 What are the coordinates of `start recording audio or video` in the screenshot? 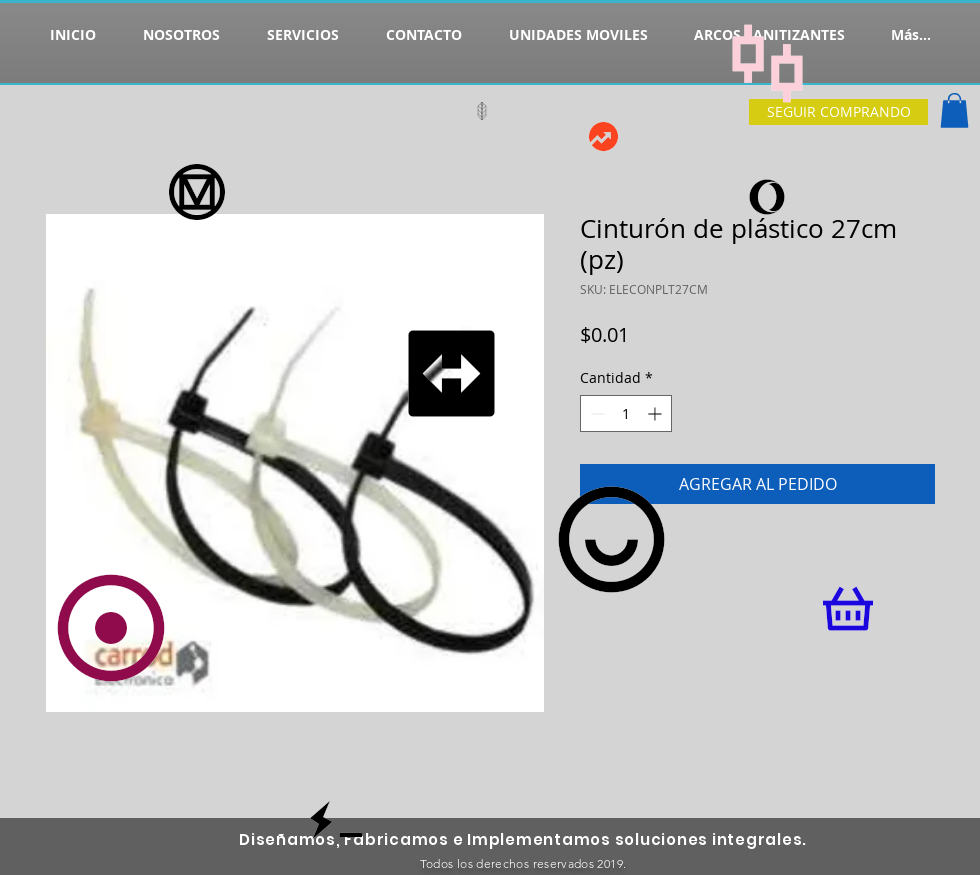 It's located at (111, 628).